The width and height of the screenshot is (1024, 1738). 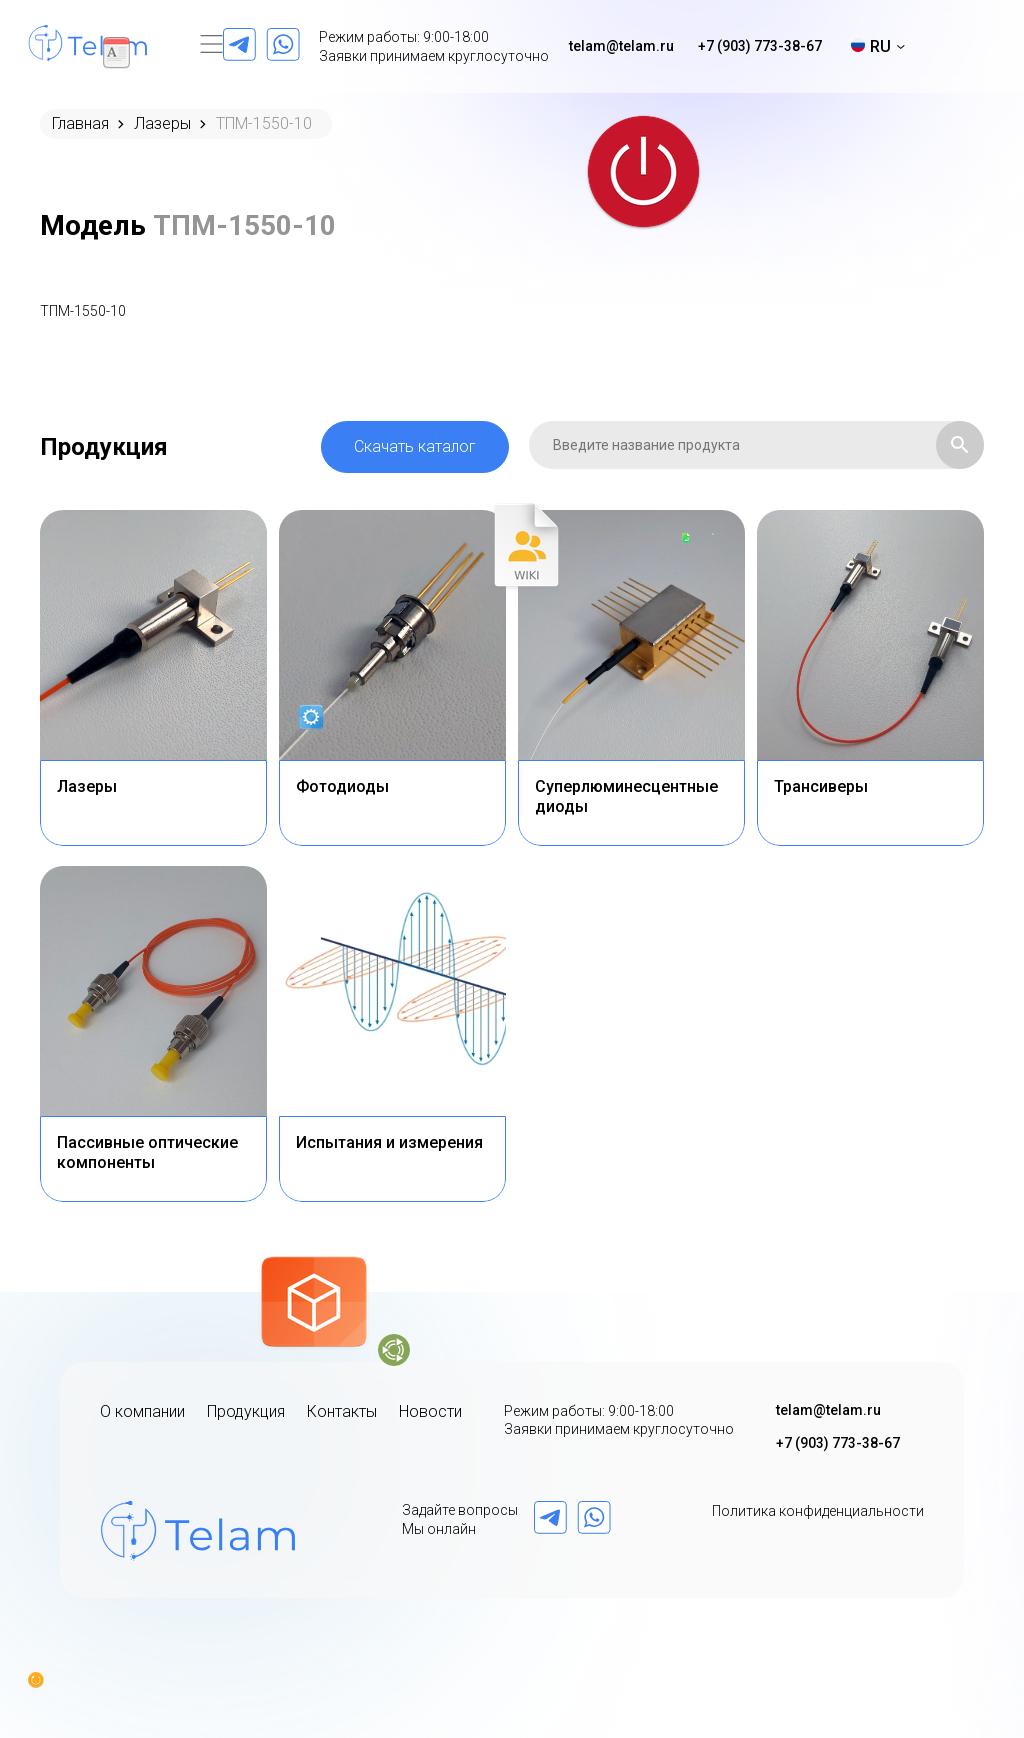 I want to click on open a UI designer or interface builder file, so click(x=698, y=538).